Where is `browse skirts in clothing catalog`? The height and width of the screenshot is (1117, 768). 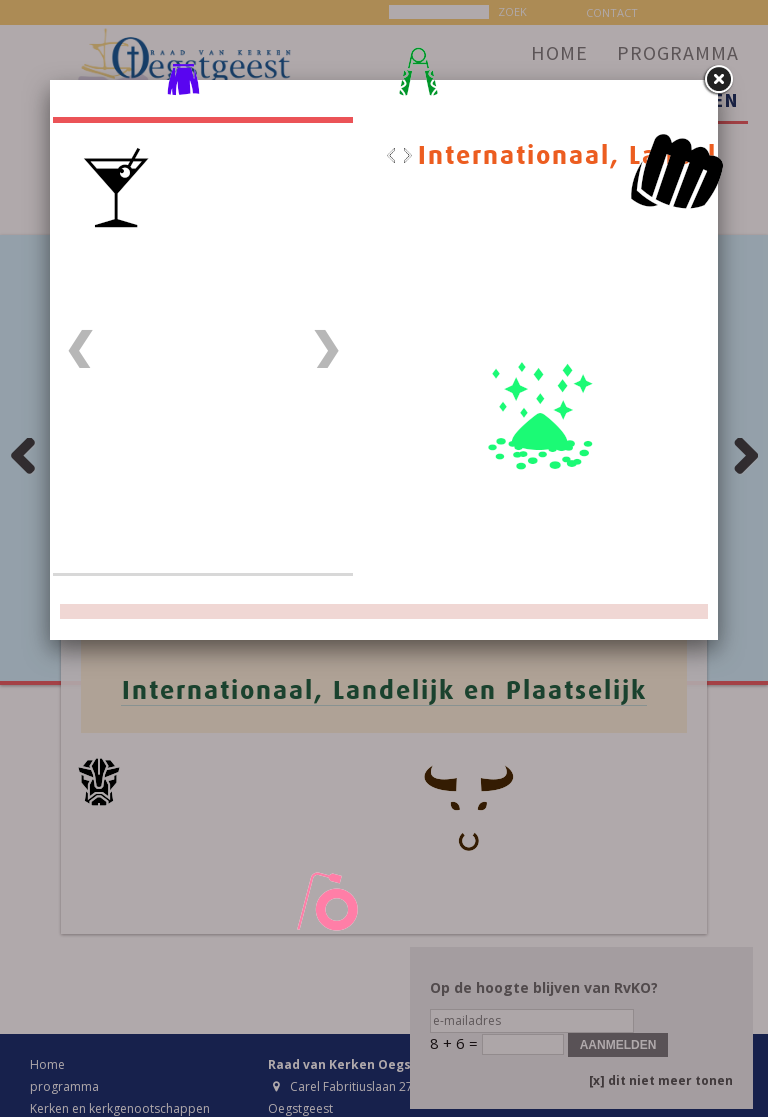
browse skirts in clothing catalog is located at coordinates (183, 79).